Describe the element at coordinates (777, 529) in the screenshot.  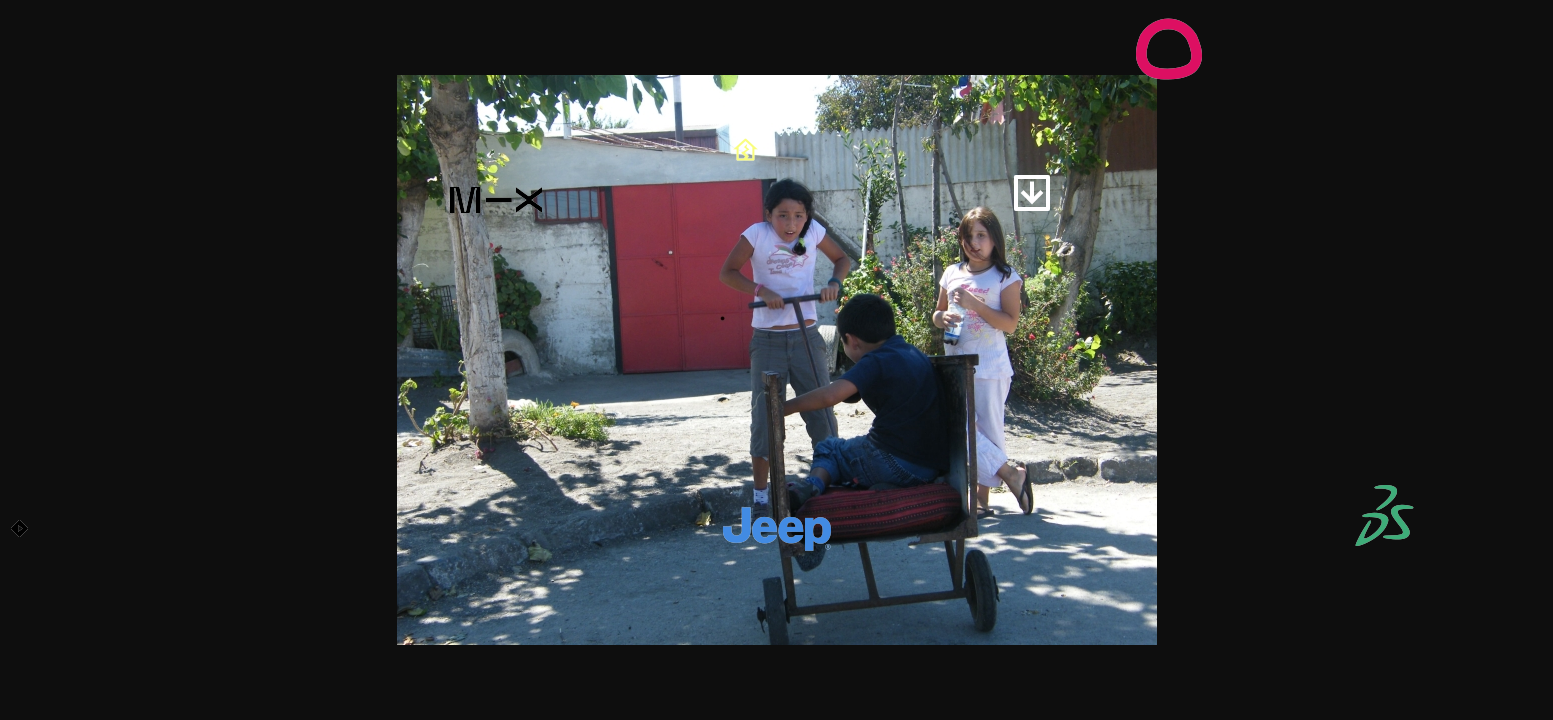
I see `Jeep brand logo` at that location.